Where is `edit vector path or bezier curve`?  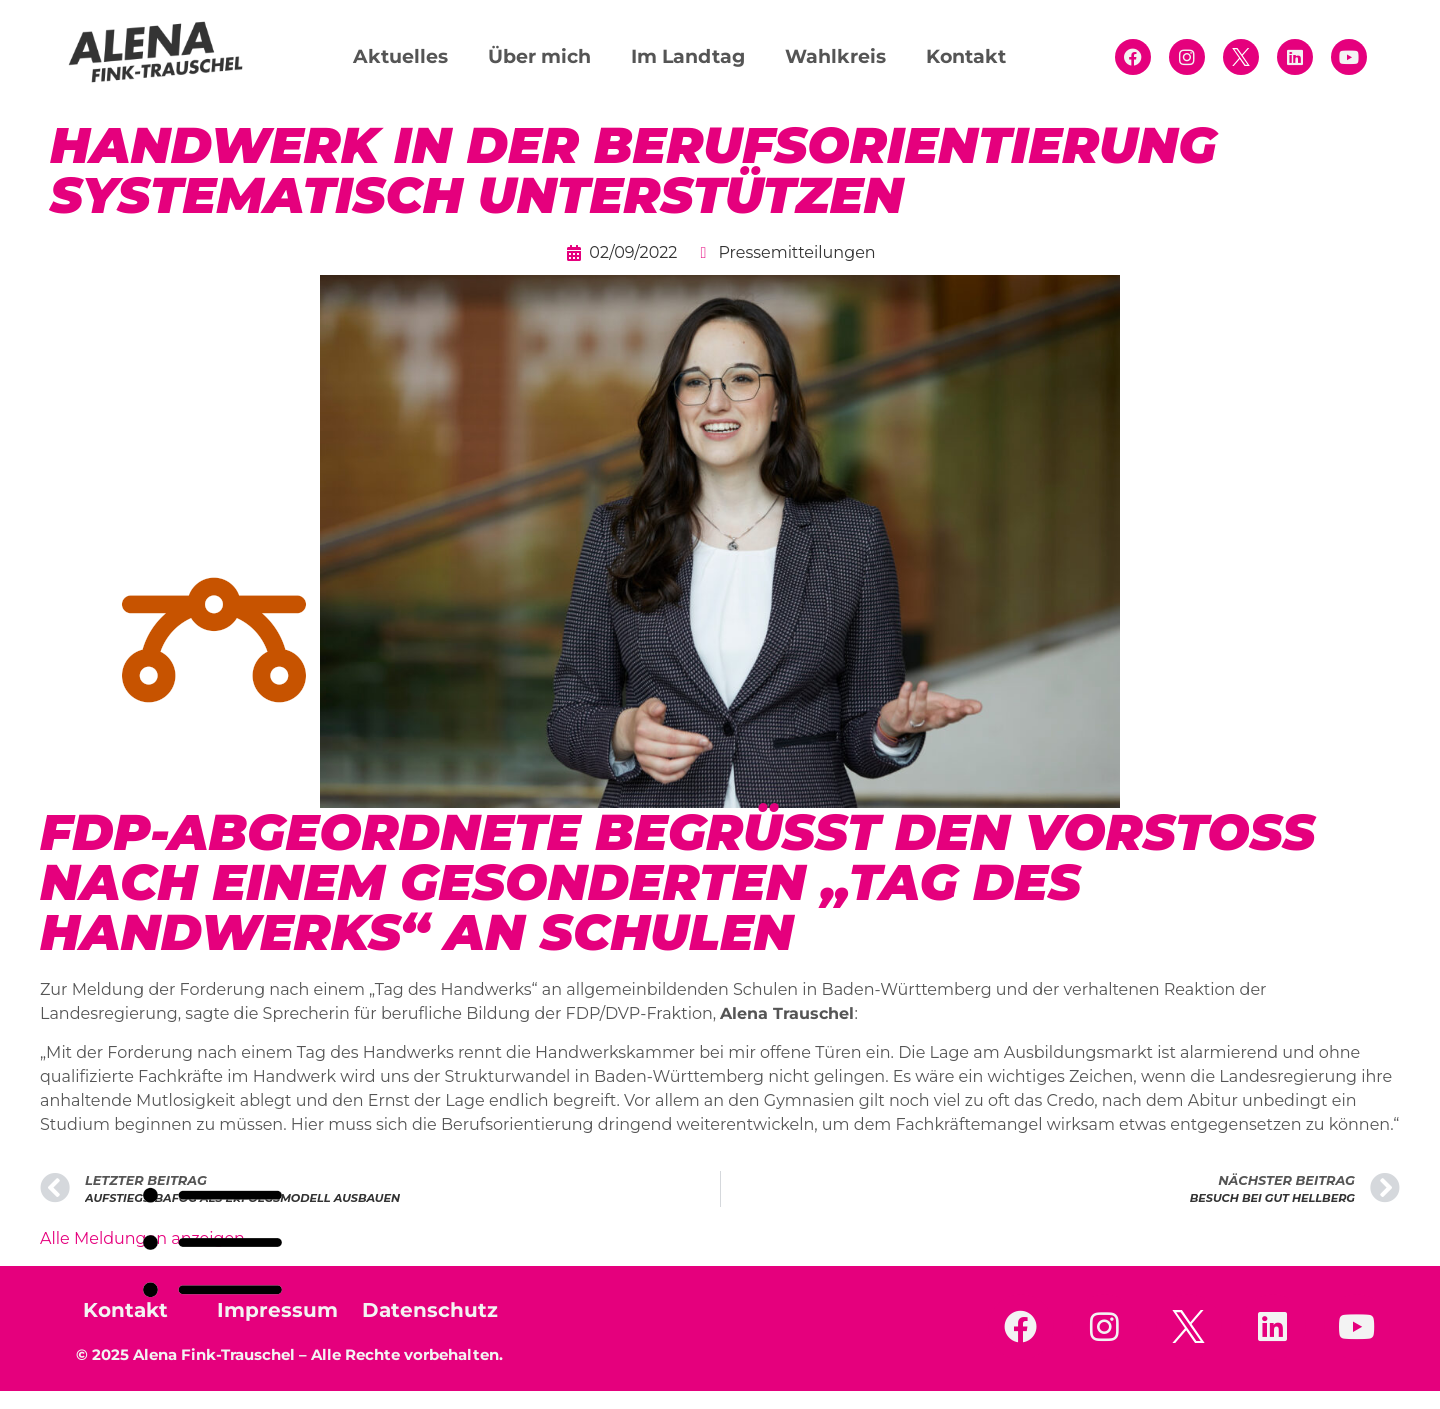 edit vector path or bezier curve is located at coordinates (214, 640).